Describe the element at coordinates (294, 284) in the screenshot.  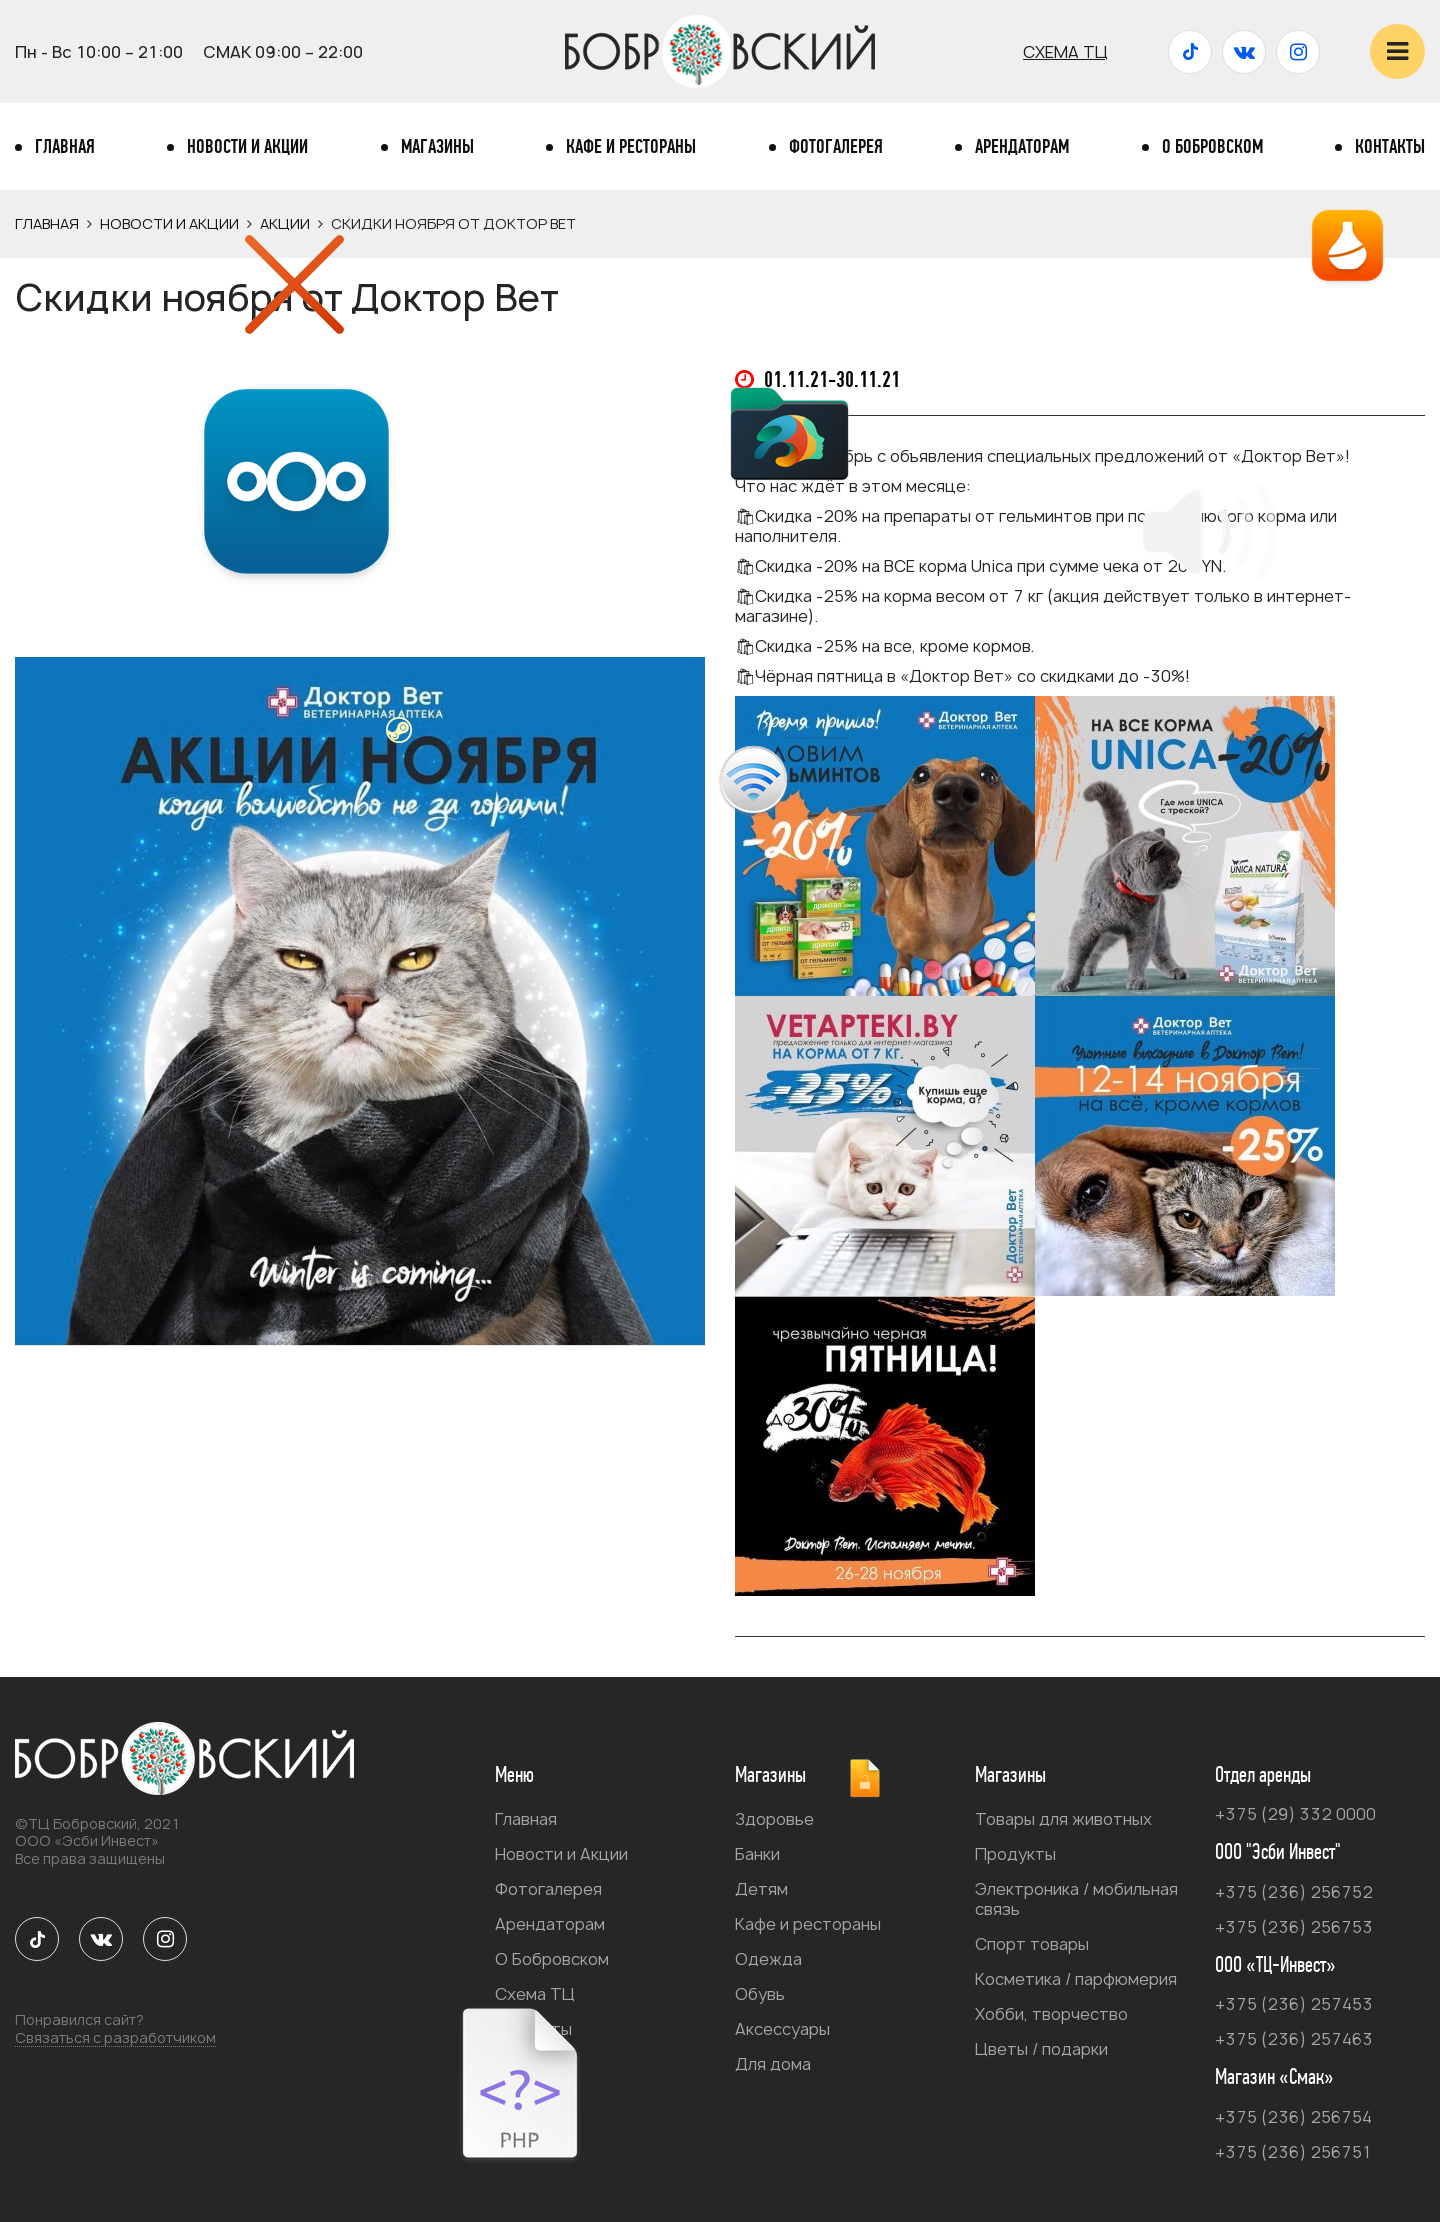
I see `delete or remove an item` at that location.